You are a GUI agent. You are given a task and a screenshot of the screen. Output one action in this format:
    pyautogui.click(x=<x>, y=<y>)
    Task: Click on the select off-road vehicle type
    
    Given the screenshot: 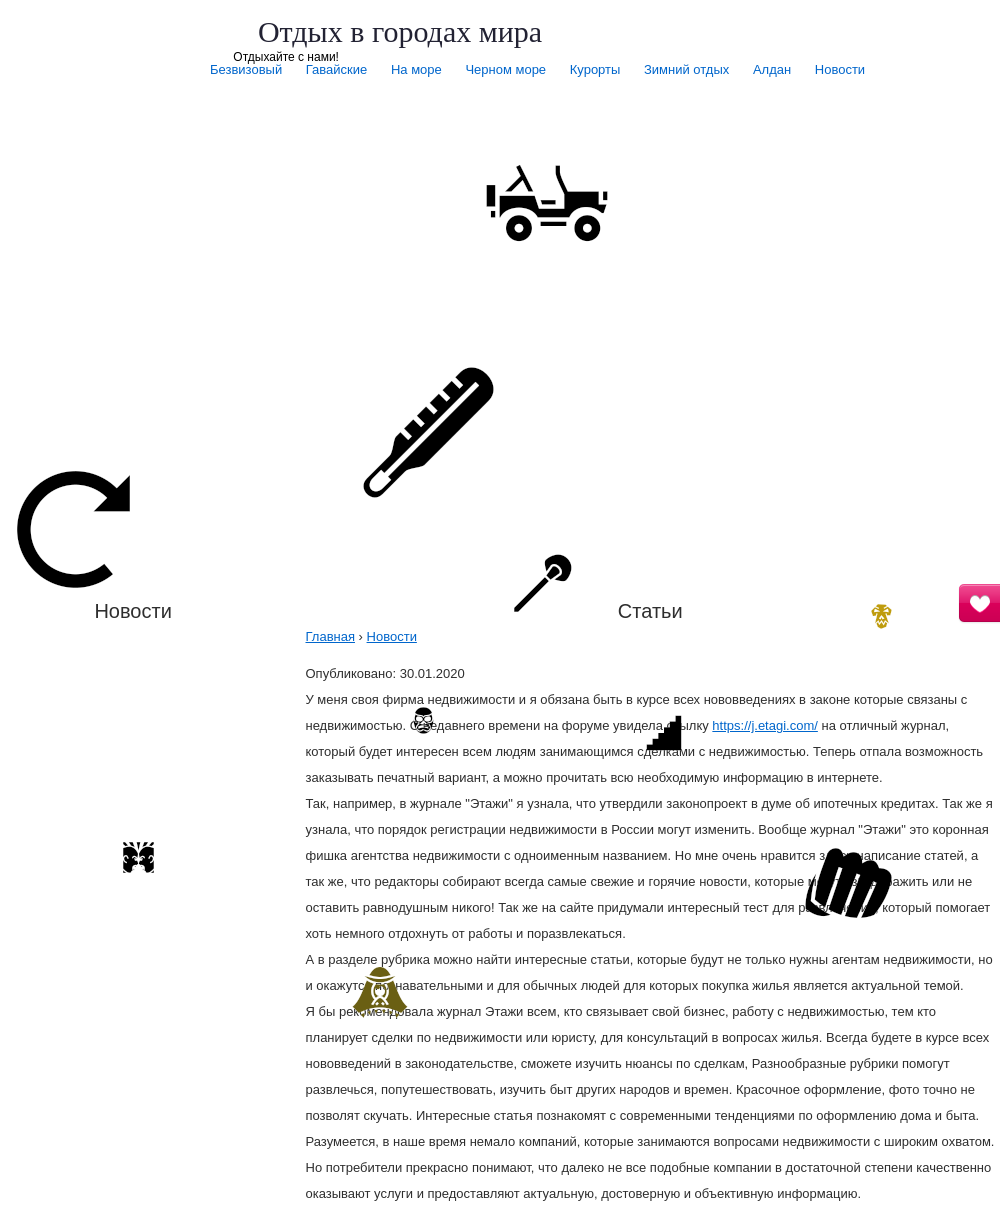 What is the action you would take?
    pyautogui.click(x=547, y=203)
    